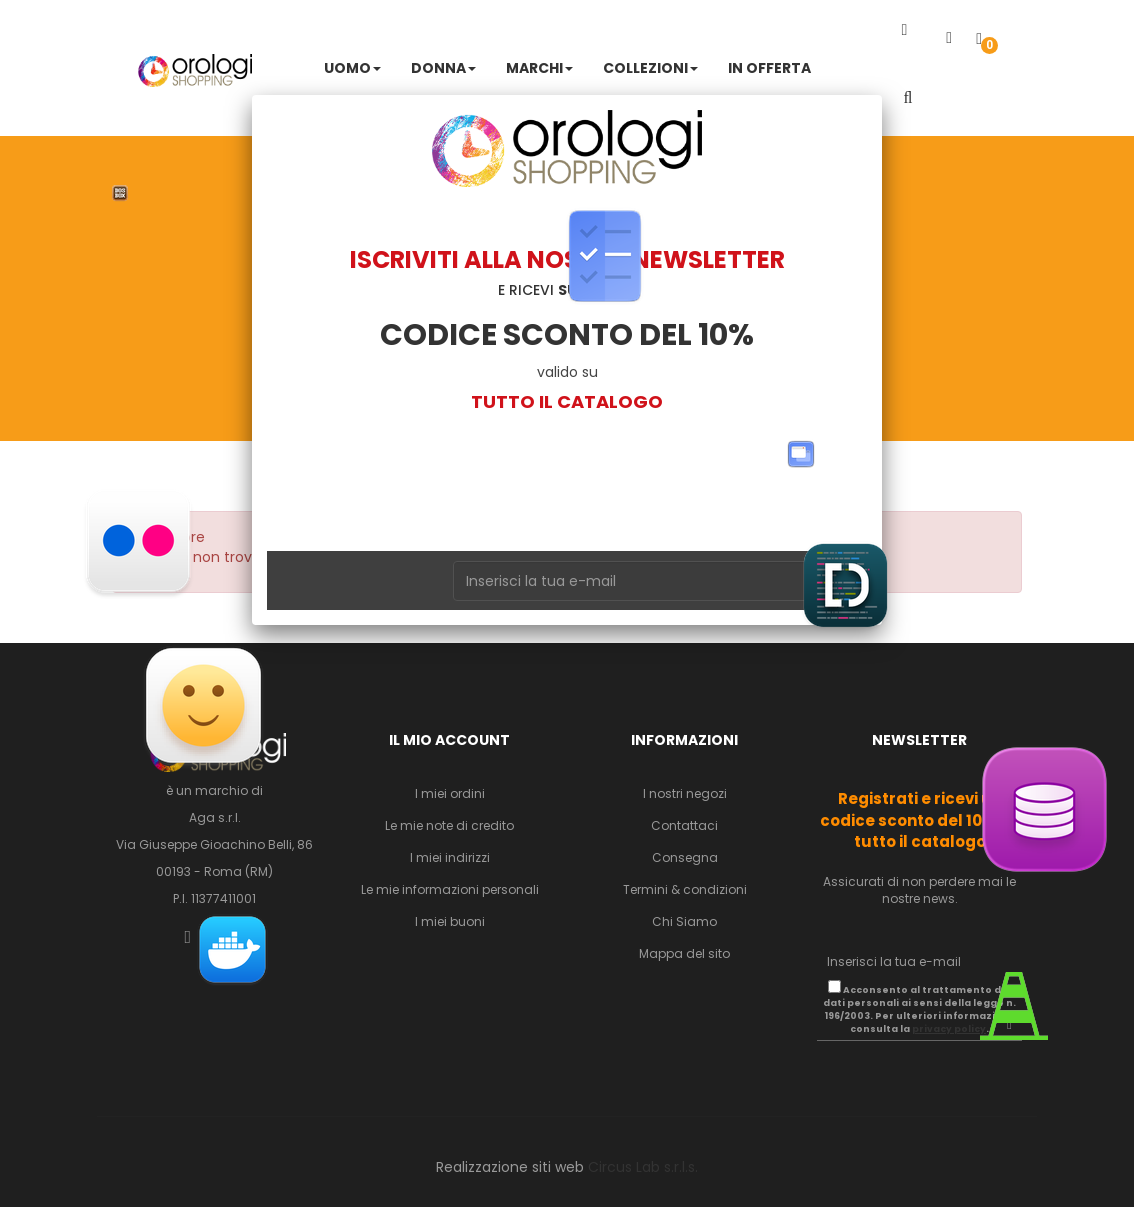 This screenshot has width=1134, height=1207. I want to click on connect your Flickr account, so click(138, 540).